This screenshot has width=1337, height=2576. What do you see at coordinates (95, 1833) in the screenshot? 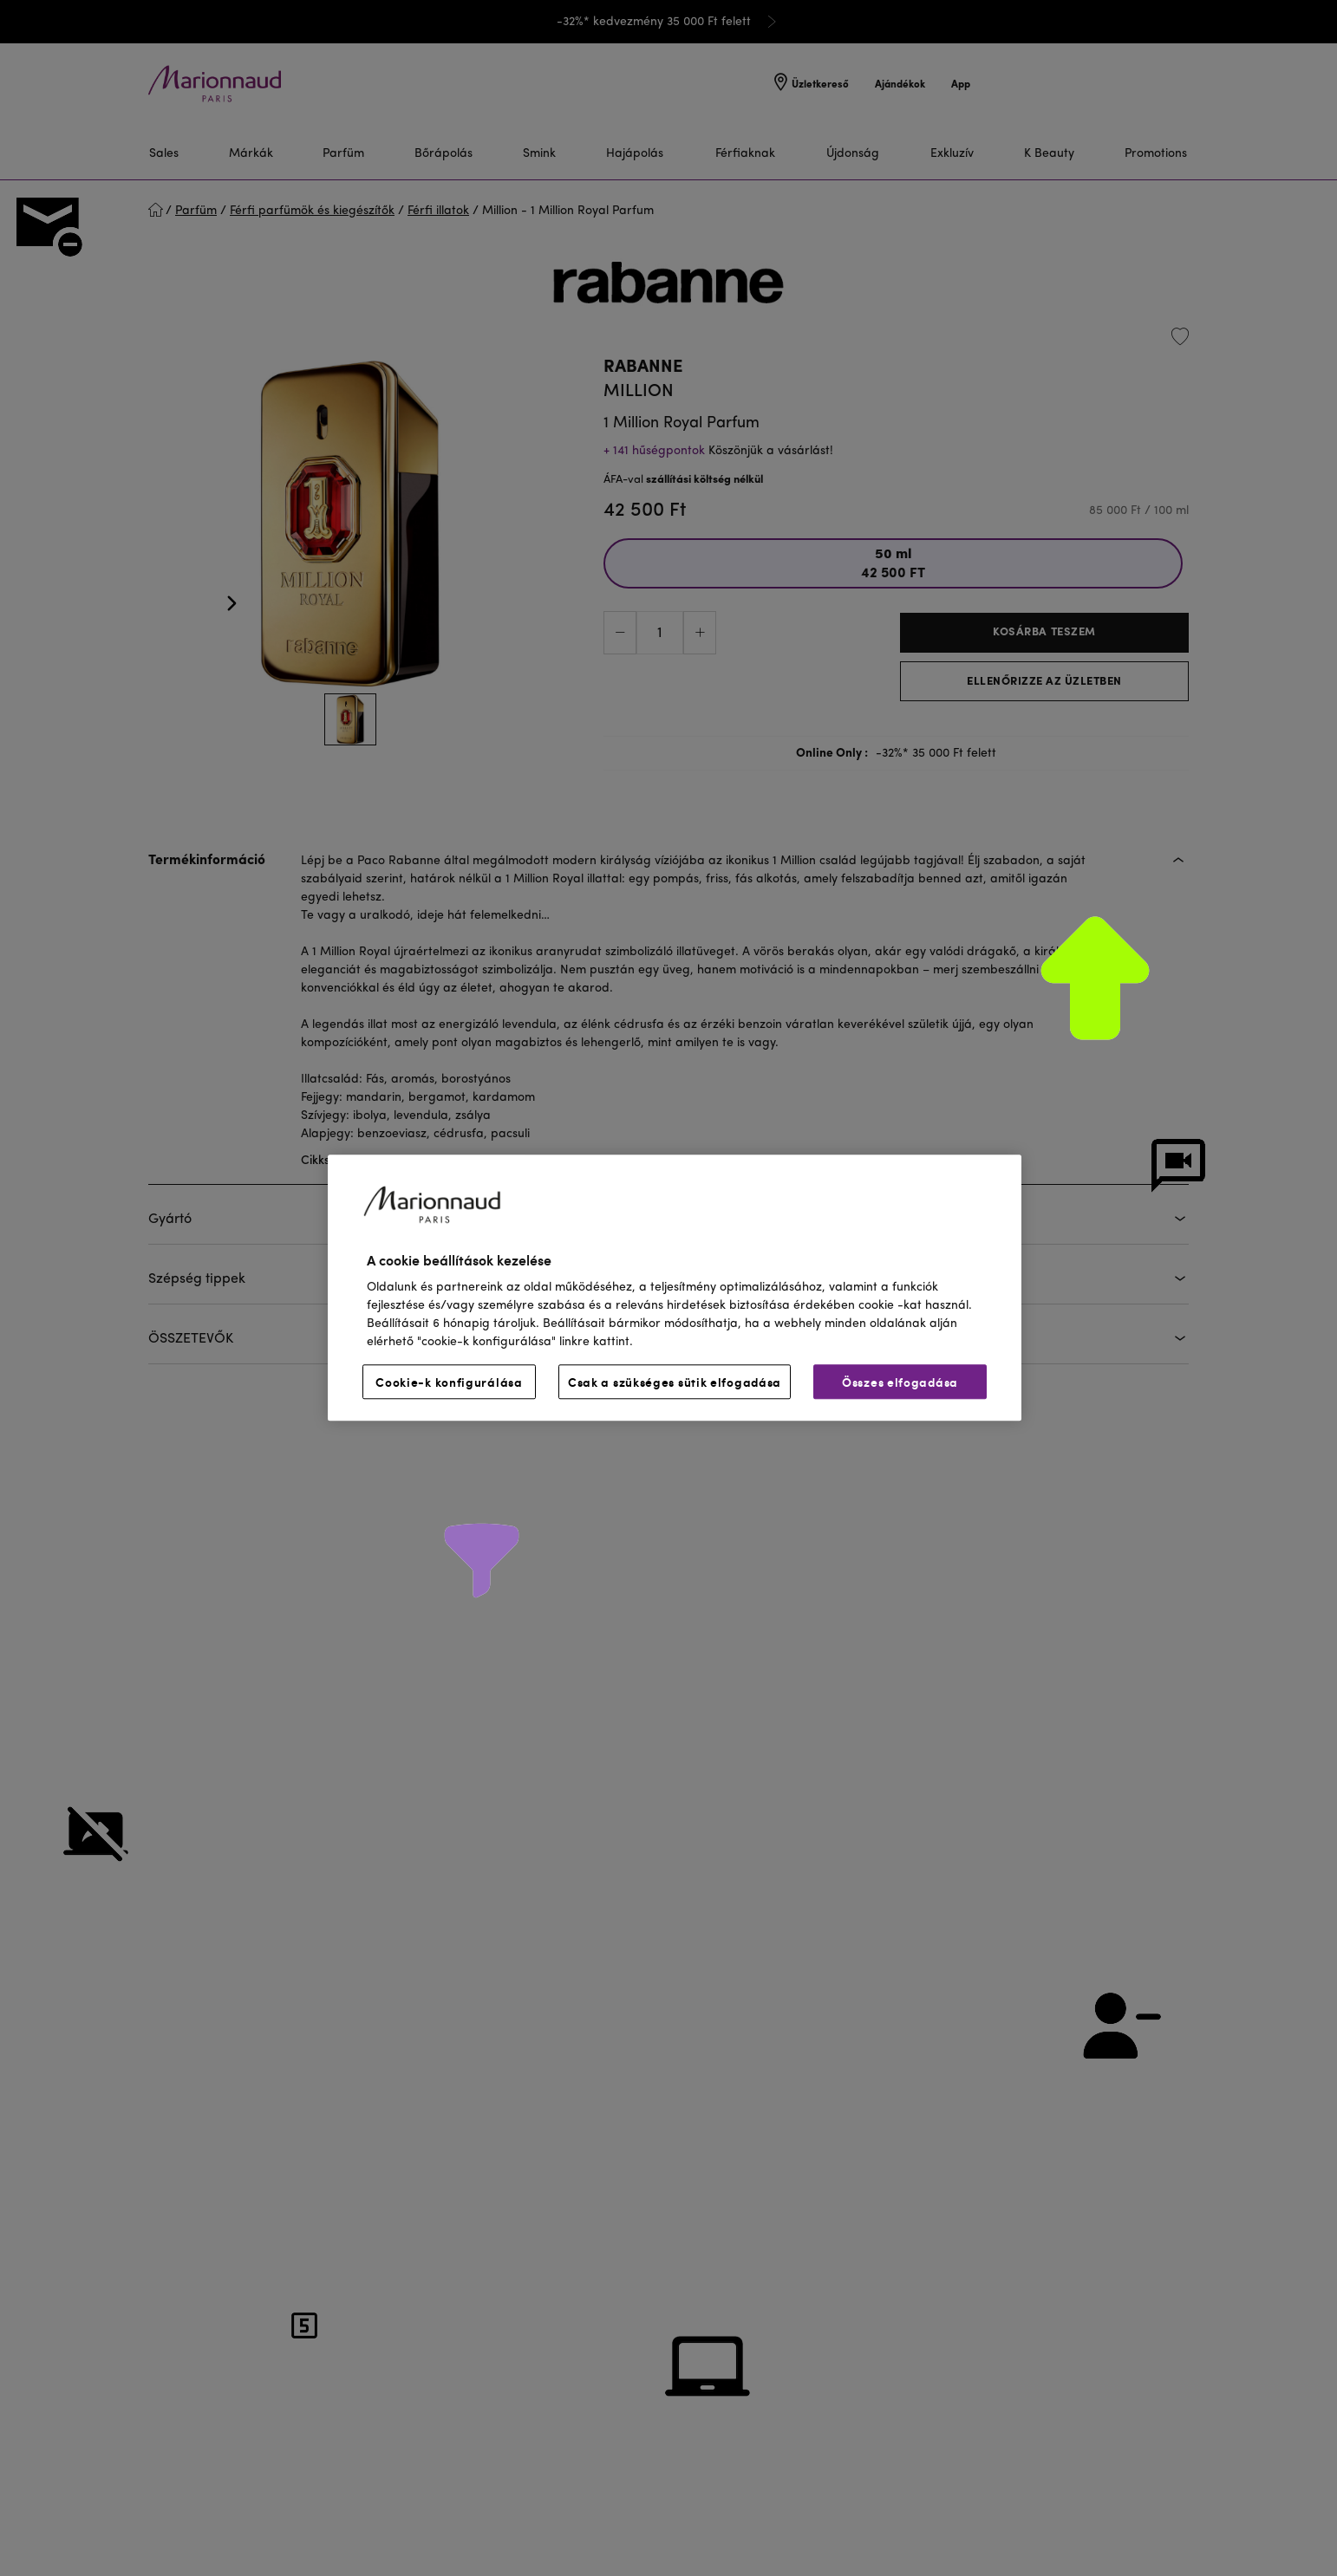
I see `stop sharing your screen` at bounding box center [95, 1833].